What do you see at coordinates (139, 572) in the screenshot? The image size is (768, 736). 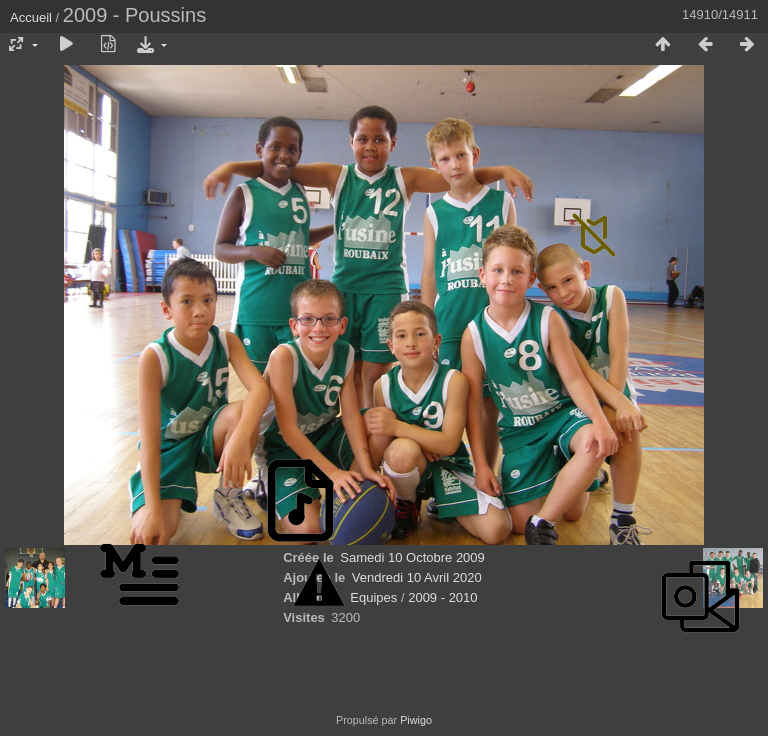 I see `read article on medium` at bounding box center [139, 572].